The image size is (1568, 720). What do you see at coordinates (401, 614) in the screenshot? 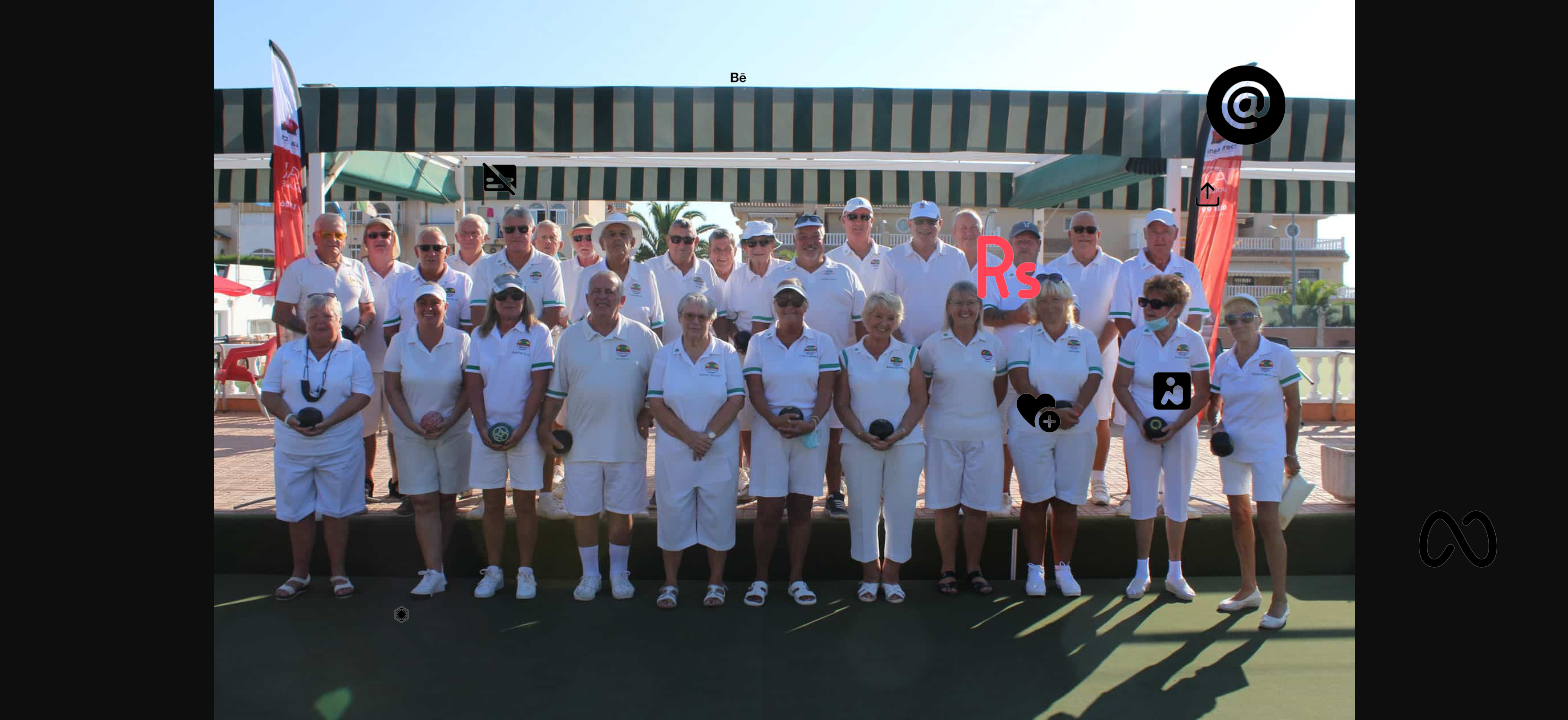
I see `First Order logo from Star Wars franchise` at bounding box center [401, 614].